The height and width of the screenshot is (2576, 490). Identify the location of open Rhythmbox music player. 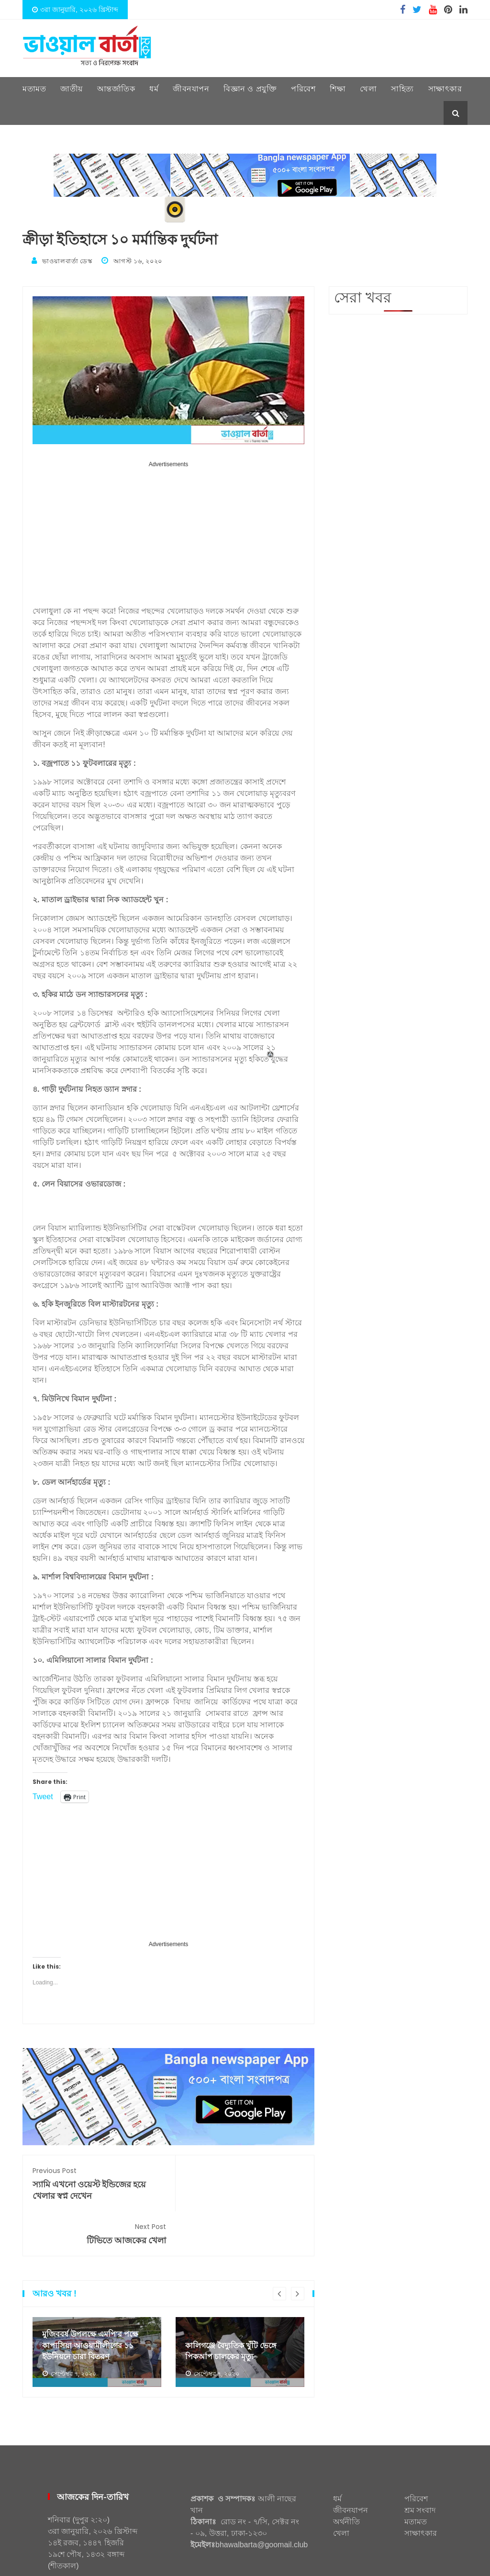
(175, 209).